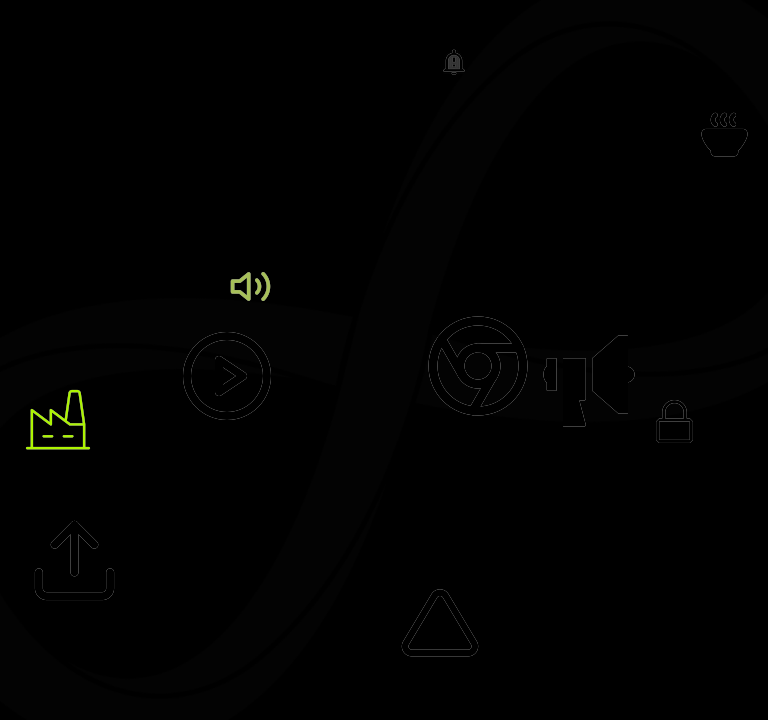 This screenshot has width=768, height=720. What do you see at coordinates (58, 422) in the screenshot?
I see `view manufacturing or production facilities` at bounding box center [58, 422].